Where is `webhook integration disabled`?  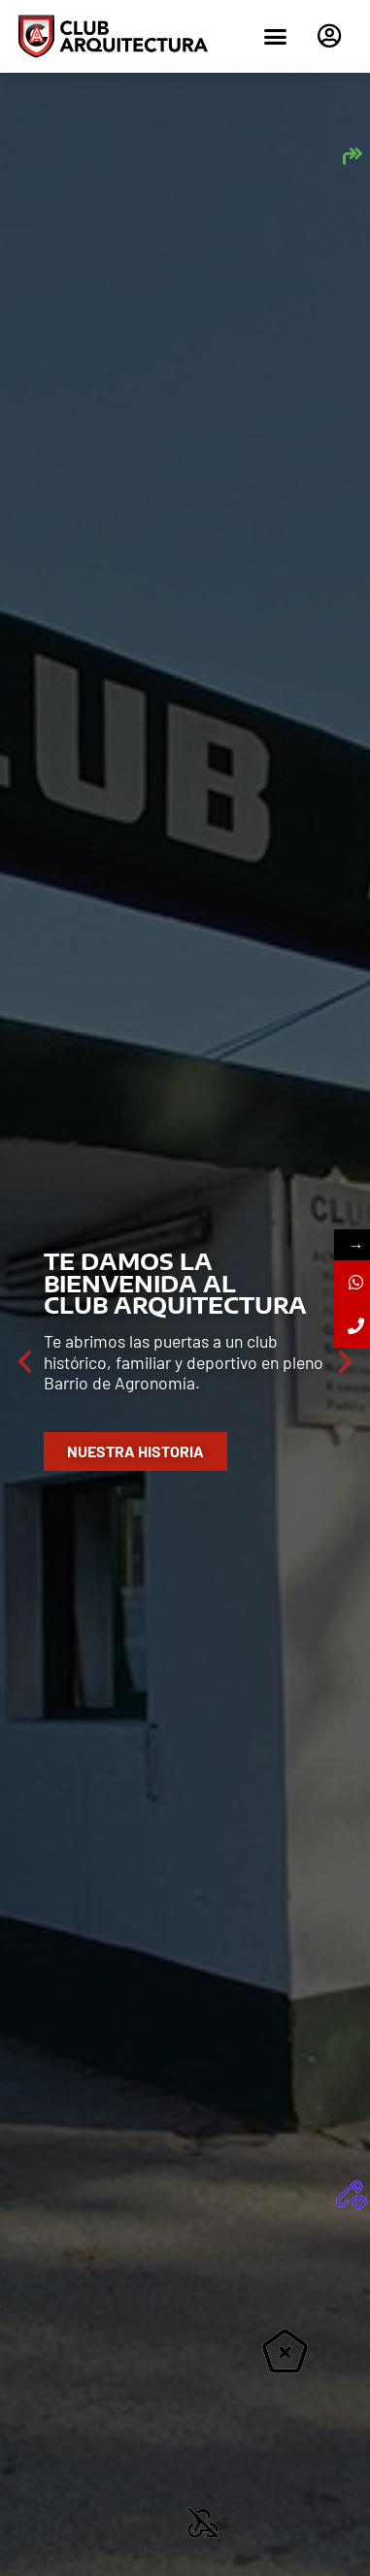 webhook integration disabled is located at coordinates (203, 2523).